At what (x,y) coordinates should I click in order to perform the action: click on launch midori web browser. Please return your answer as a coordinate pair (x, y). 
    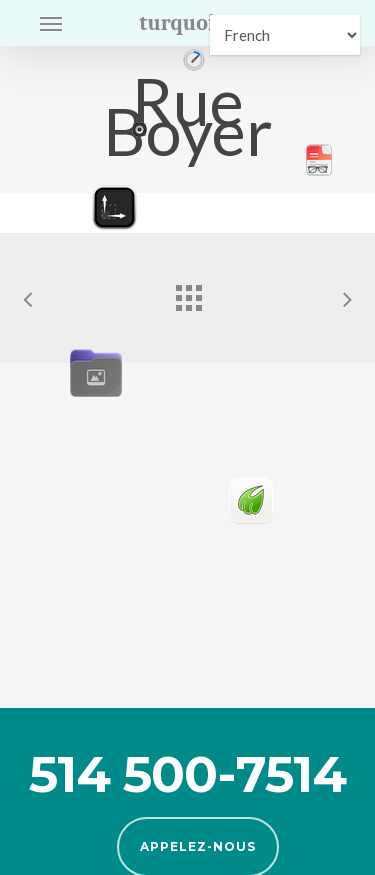
    Looking at the image, I should click on (251, 500).